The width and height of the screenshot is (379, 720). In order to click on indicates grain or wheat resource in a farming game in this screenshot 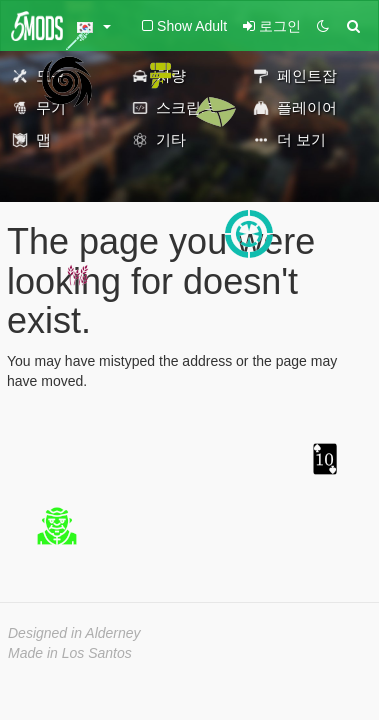, I will do `click(78, 275)`.